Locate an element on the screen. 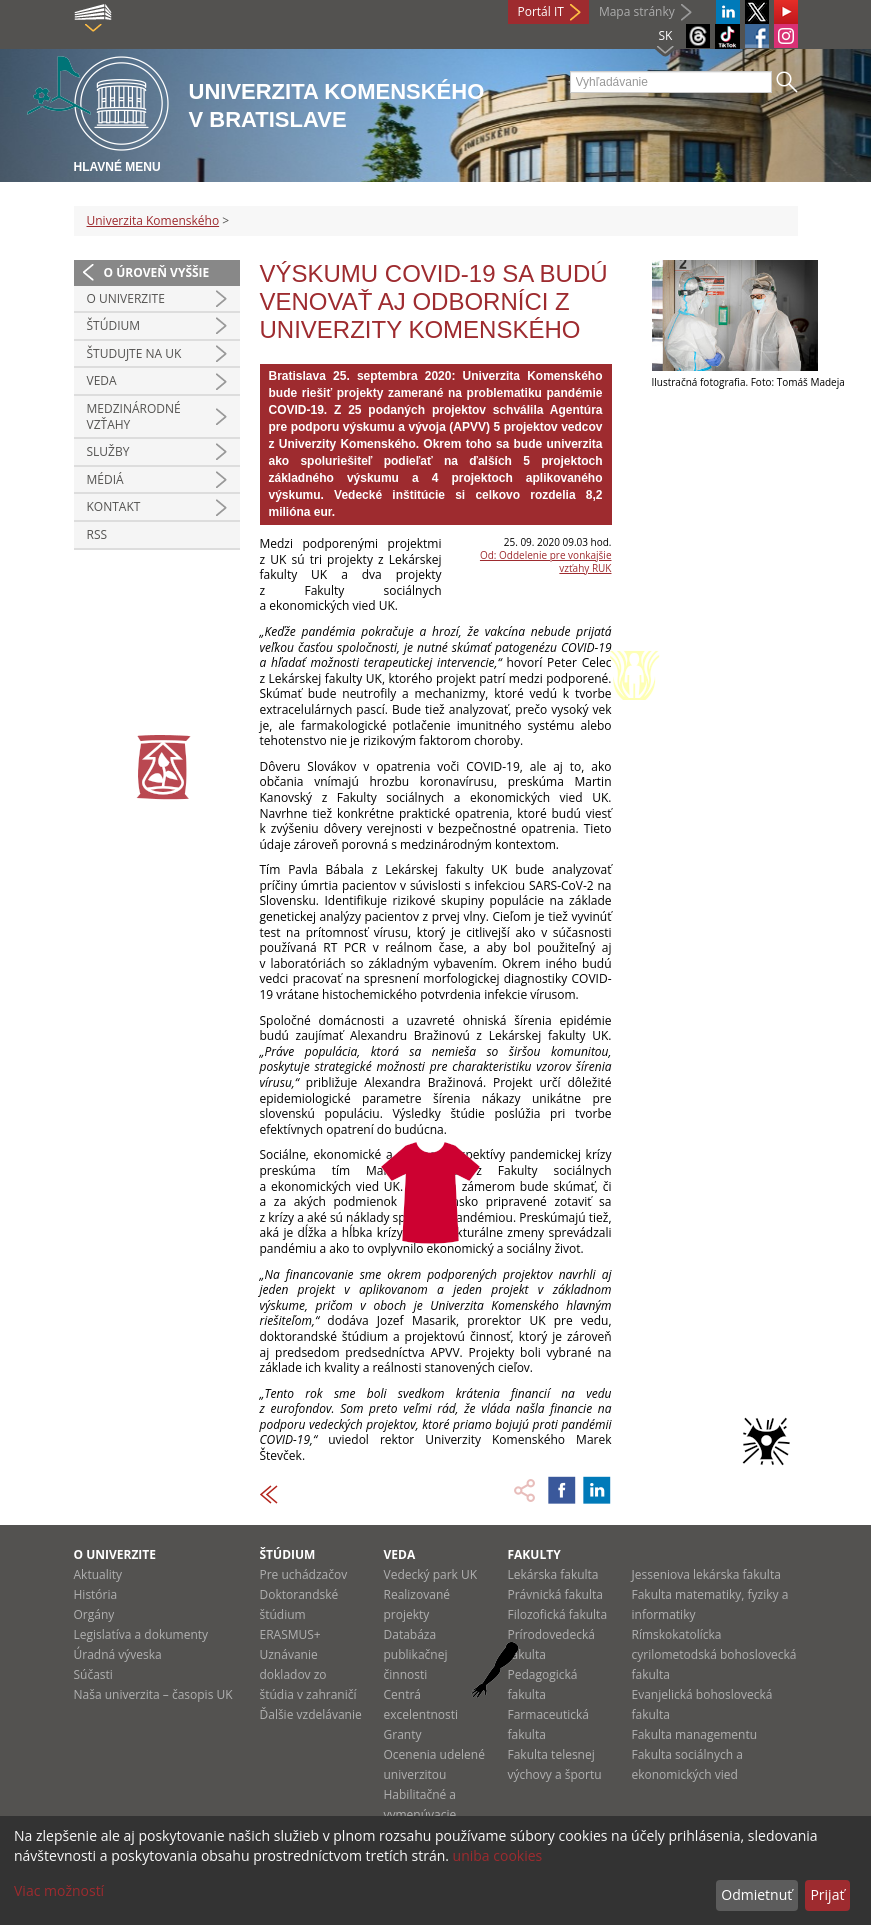  indicates a corner kick in a soccer/football game is located at coordinates (59, 86).